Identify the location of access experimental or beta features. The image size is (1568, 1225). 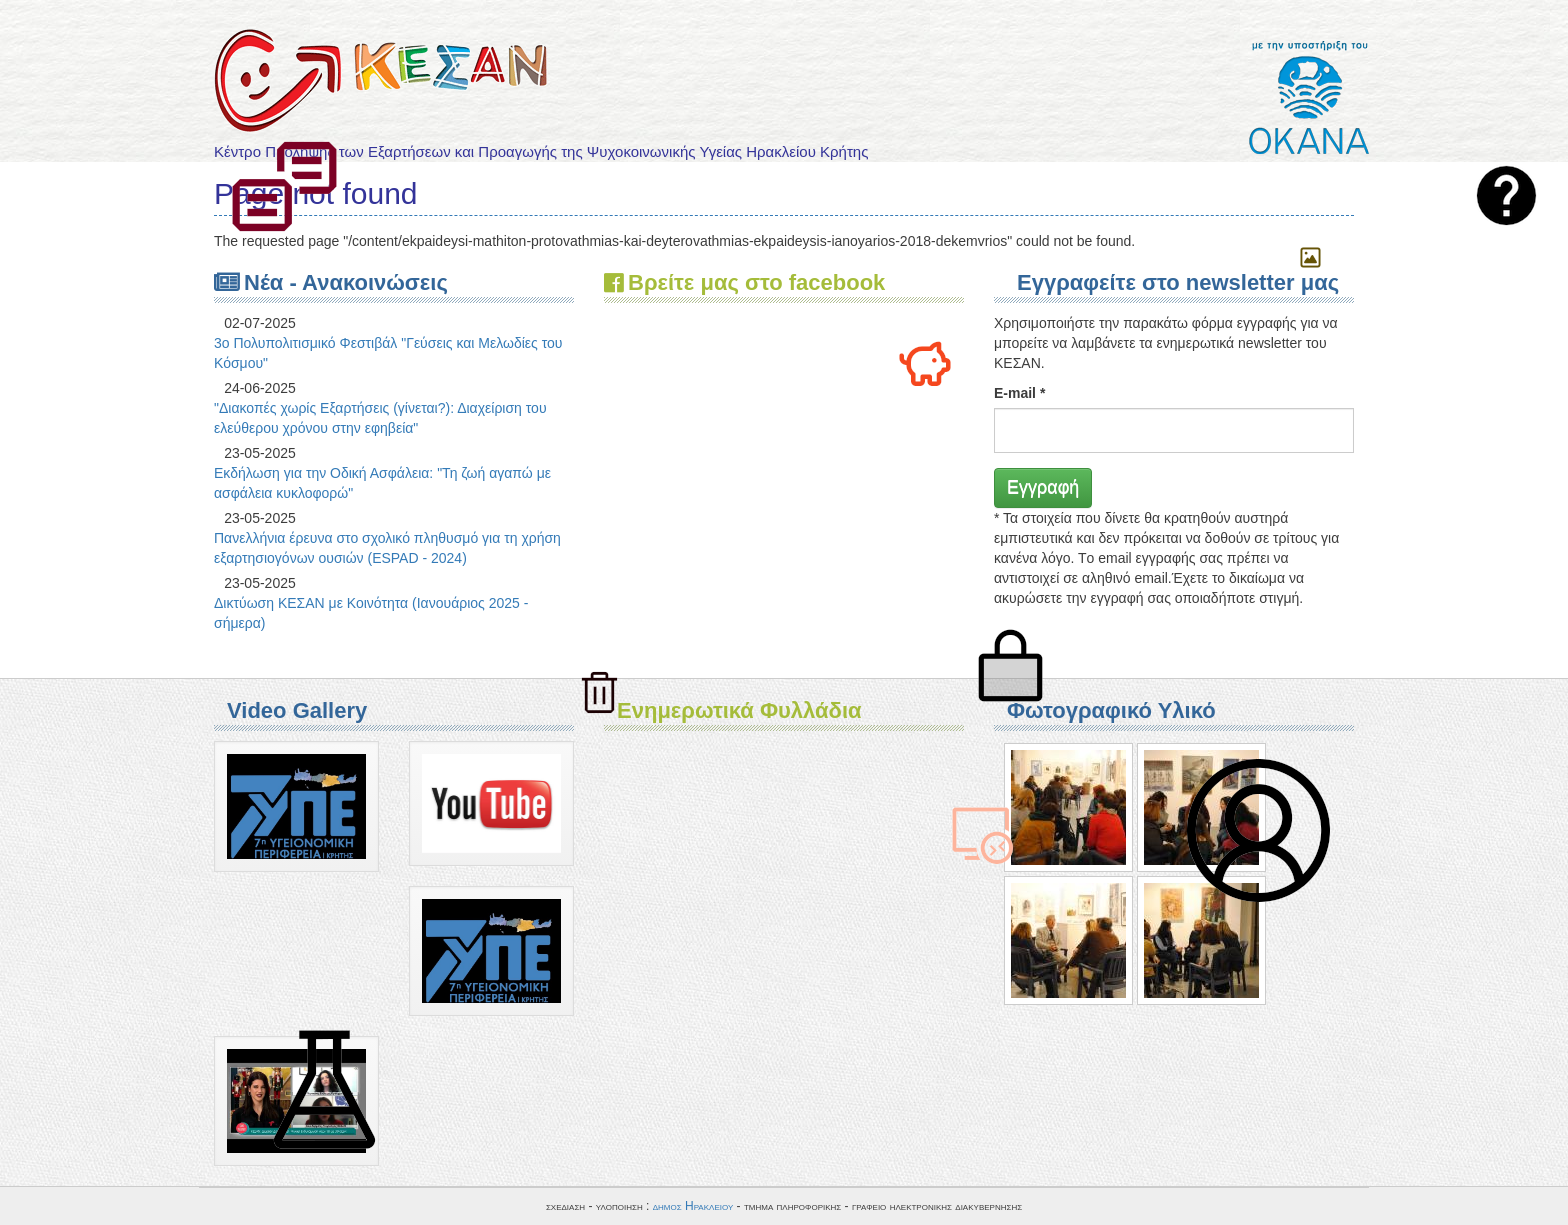
(324, 1089).